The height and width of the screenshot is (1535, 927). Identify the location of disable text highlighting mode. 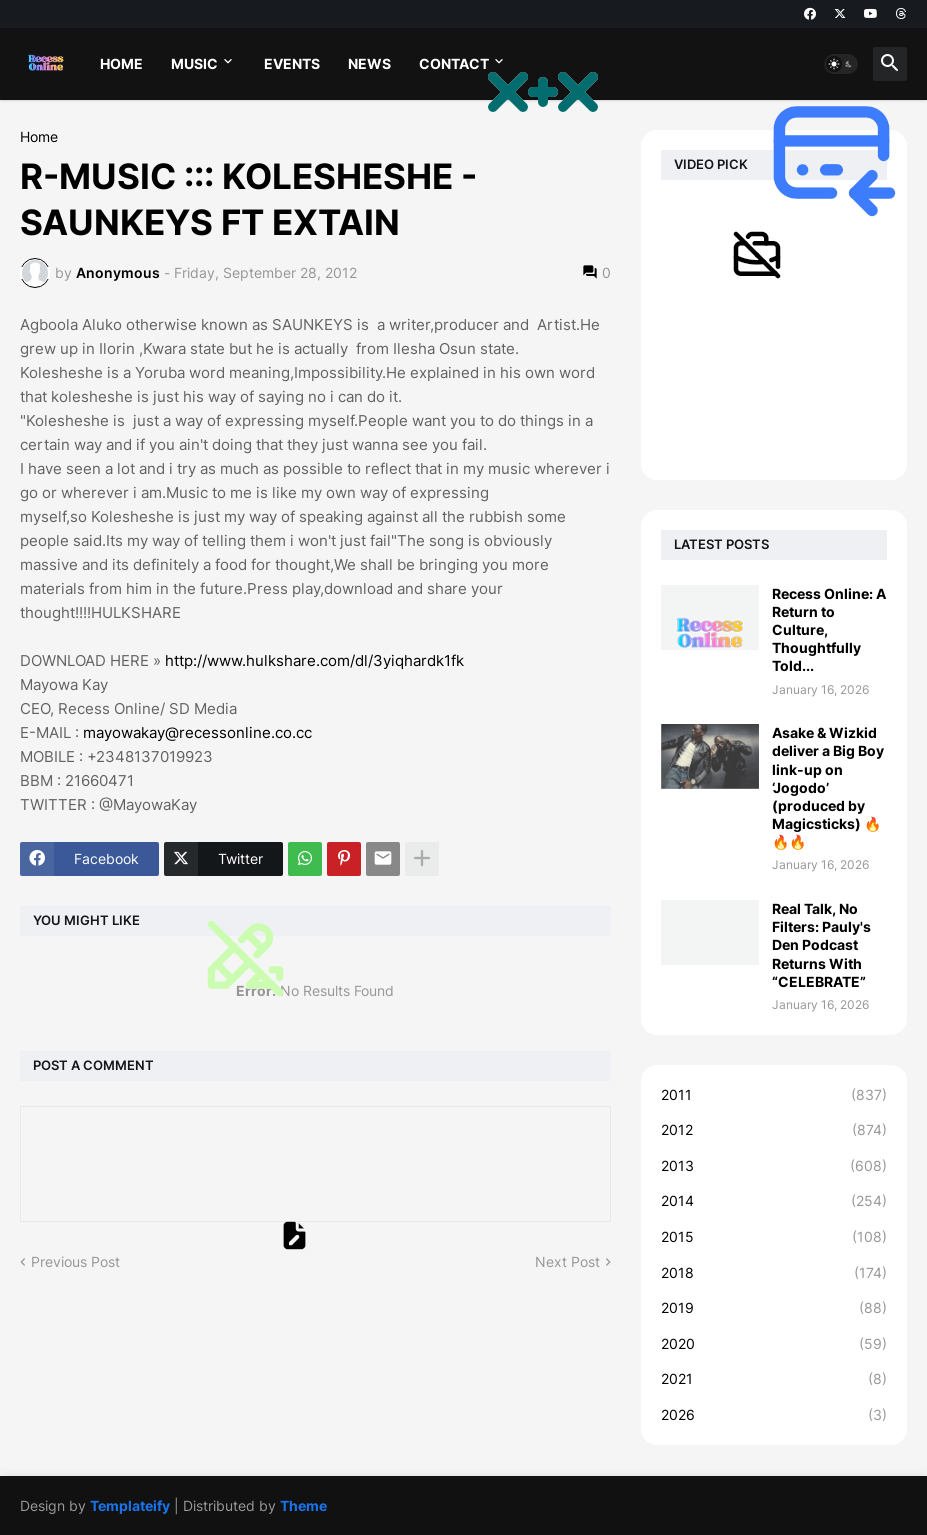
(245, 958).